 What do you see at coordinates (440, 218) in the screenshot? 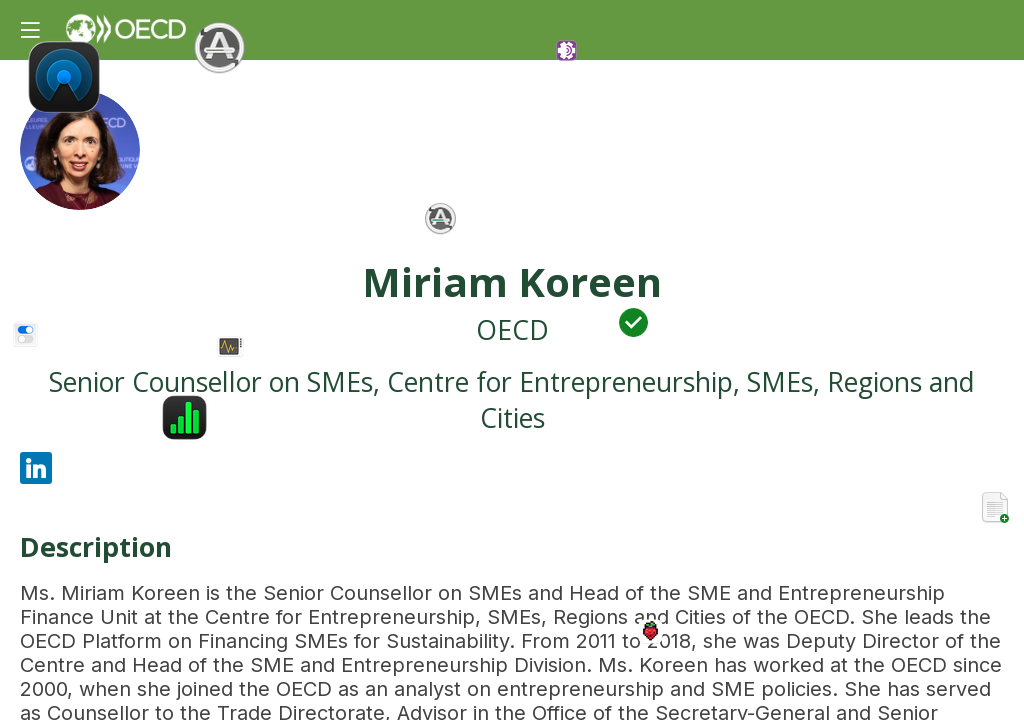
I see `check for available software updates` at bounding box center [440, 218].